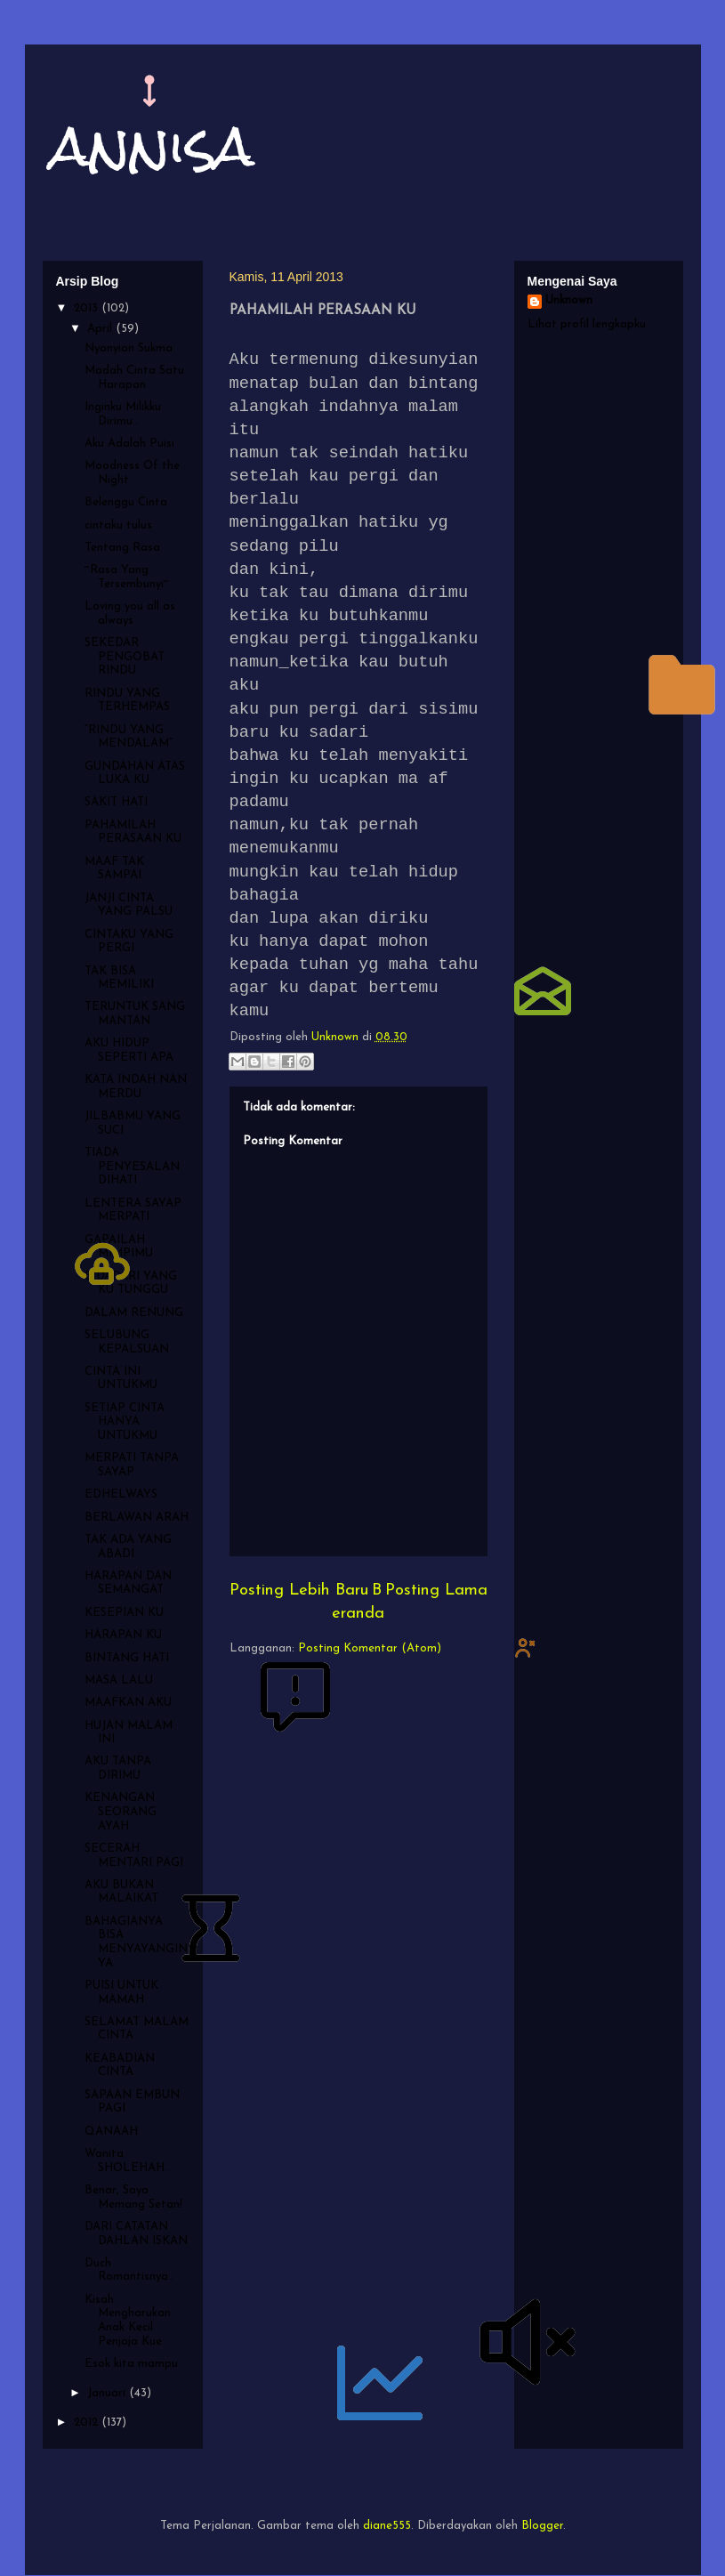 The image size is (725, 2576). I want to click on open folder or directory, so click(681, 684).